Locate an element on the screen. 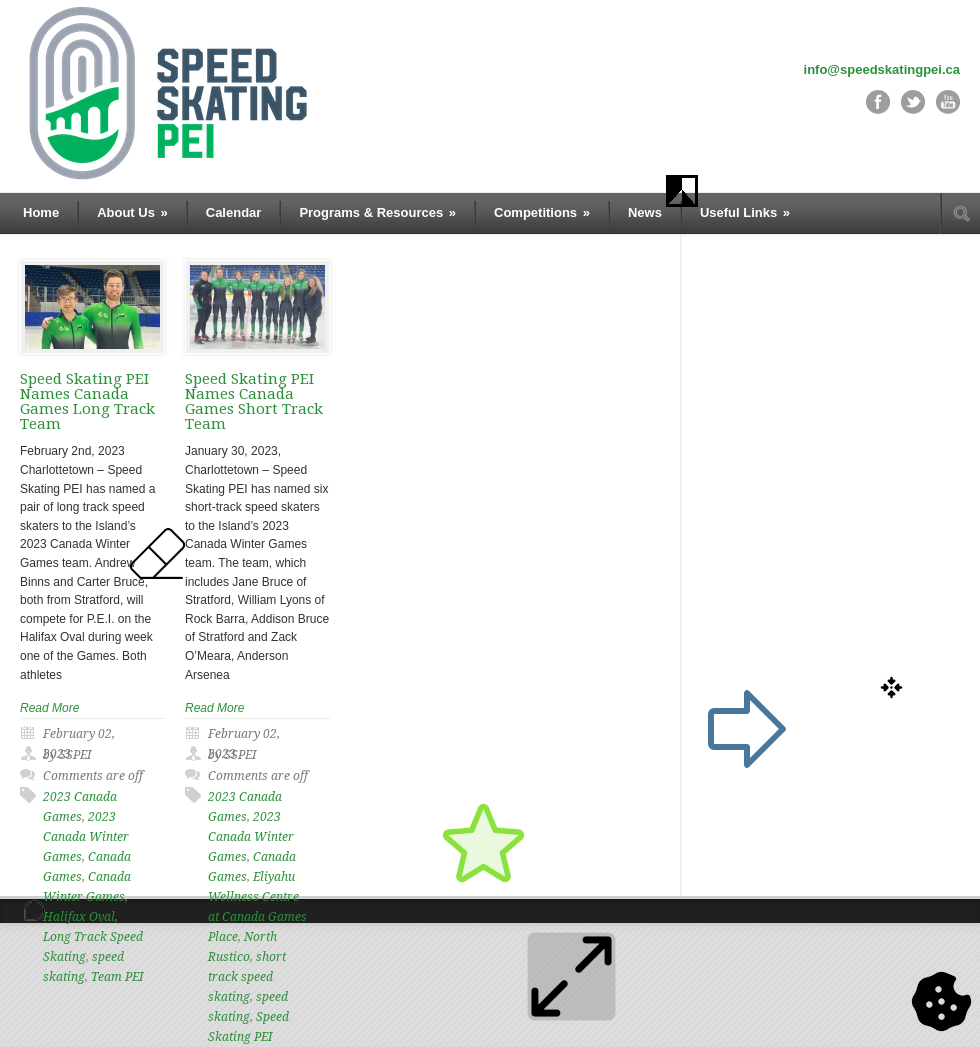  expand to full screen is located at coordinates (571, 976).